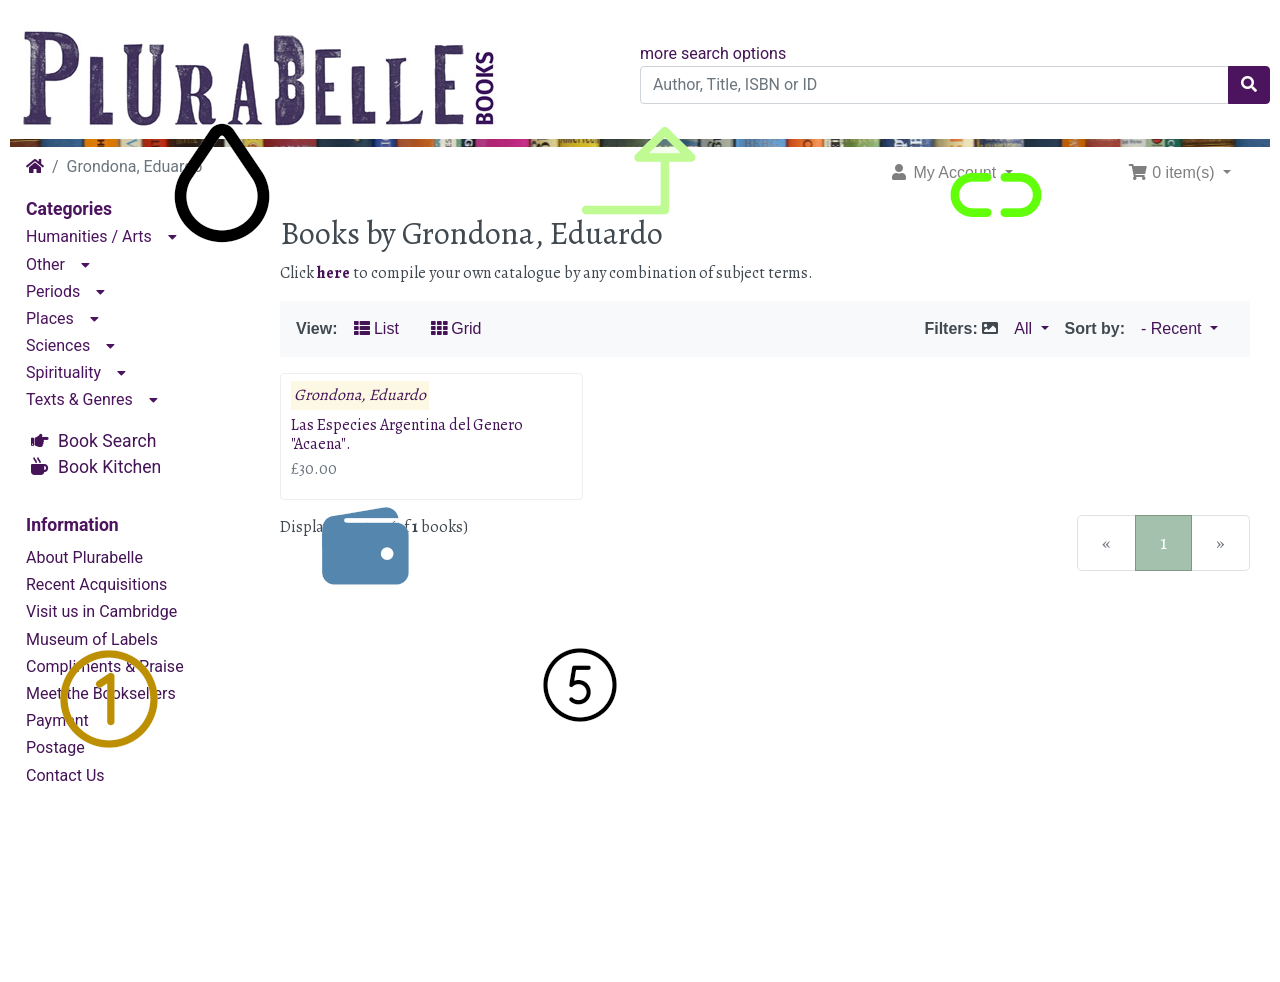 The image size is (1280, 982). What do you see at coordinates (109, 699) in the screenshot?
I see `indicates the first step in a multi-step process` at bounding box center [109, 699].